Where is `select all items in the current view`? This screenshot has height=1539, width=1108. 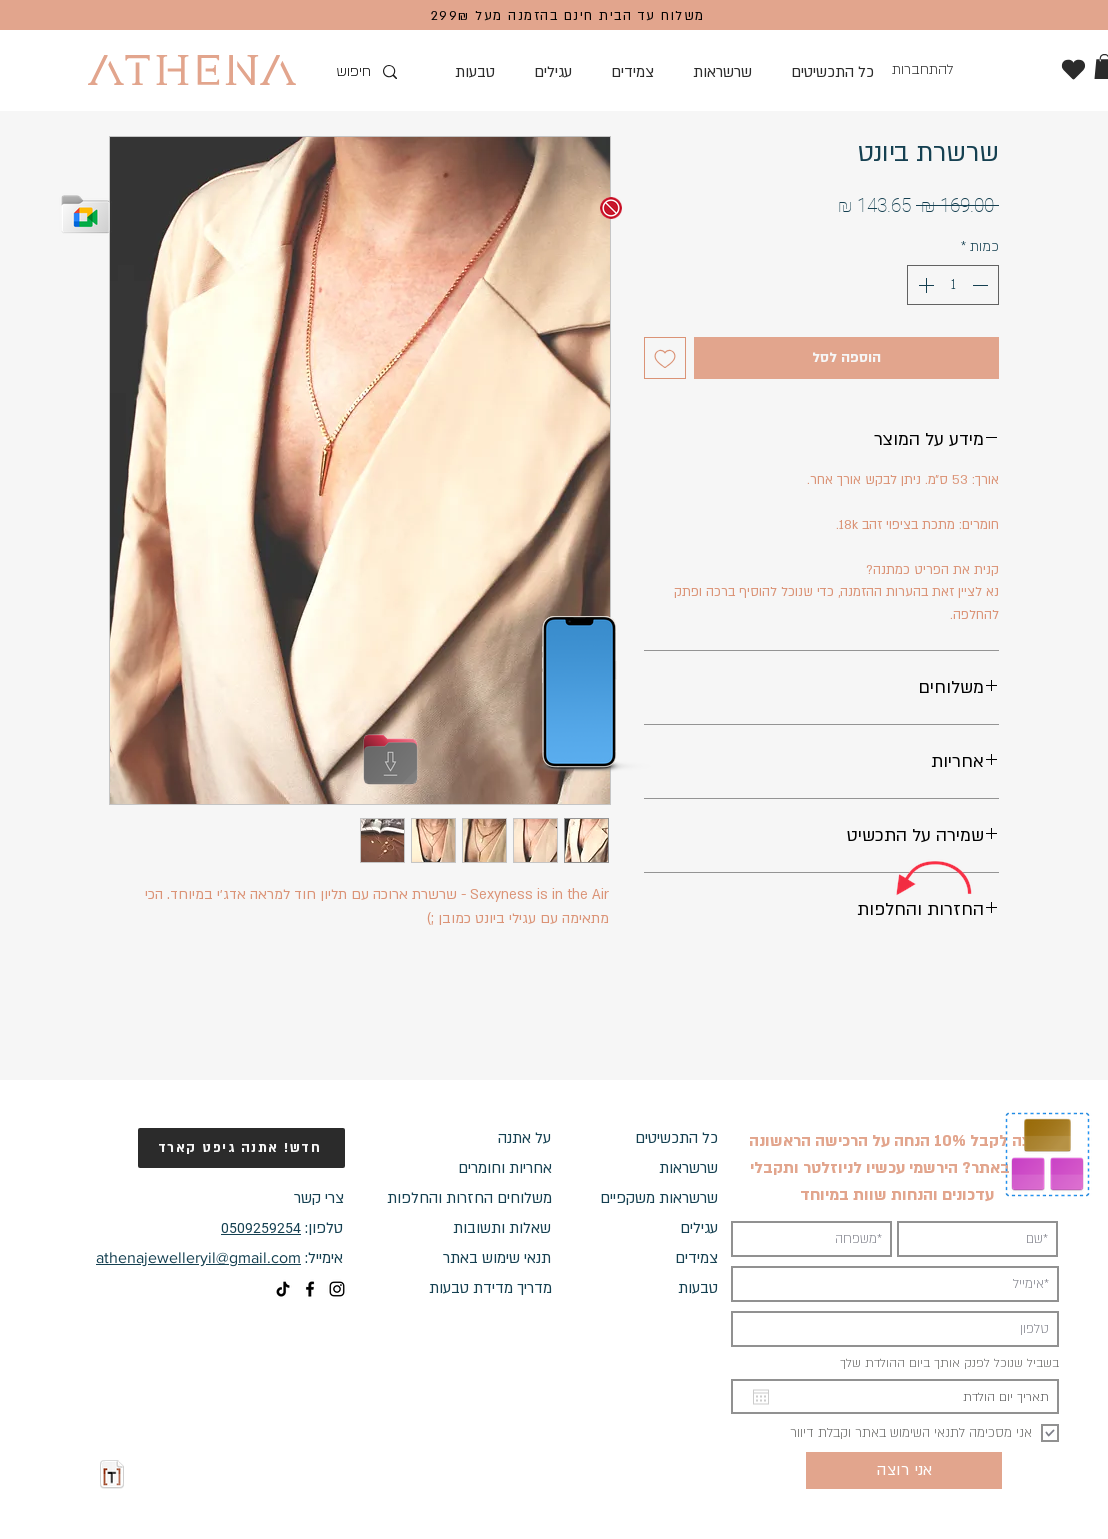 select all items in the current view is located at coordinates (1047, 1154).